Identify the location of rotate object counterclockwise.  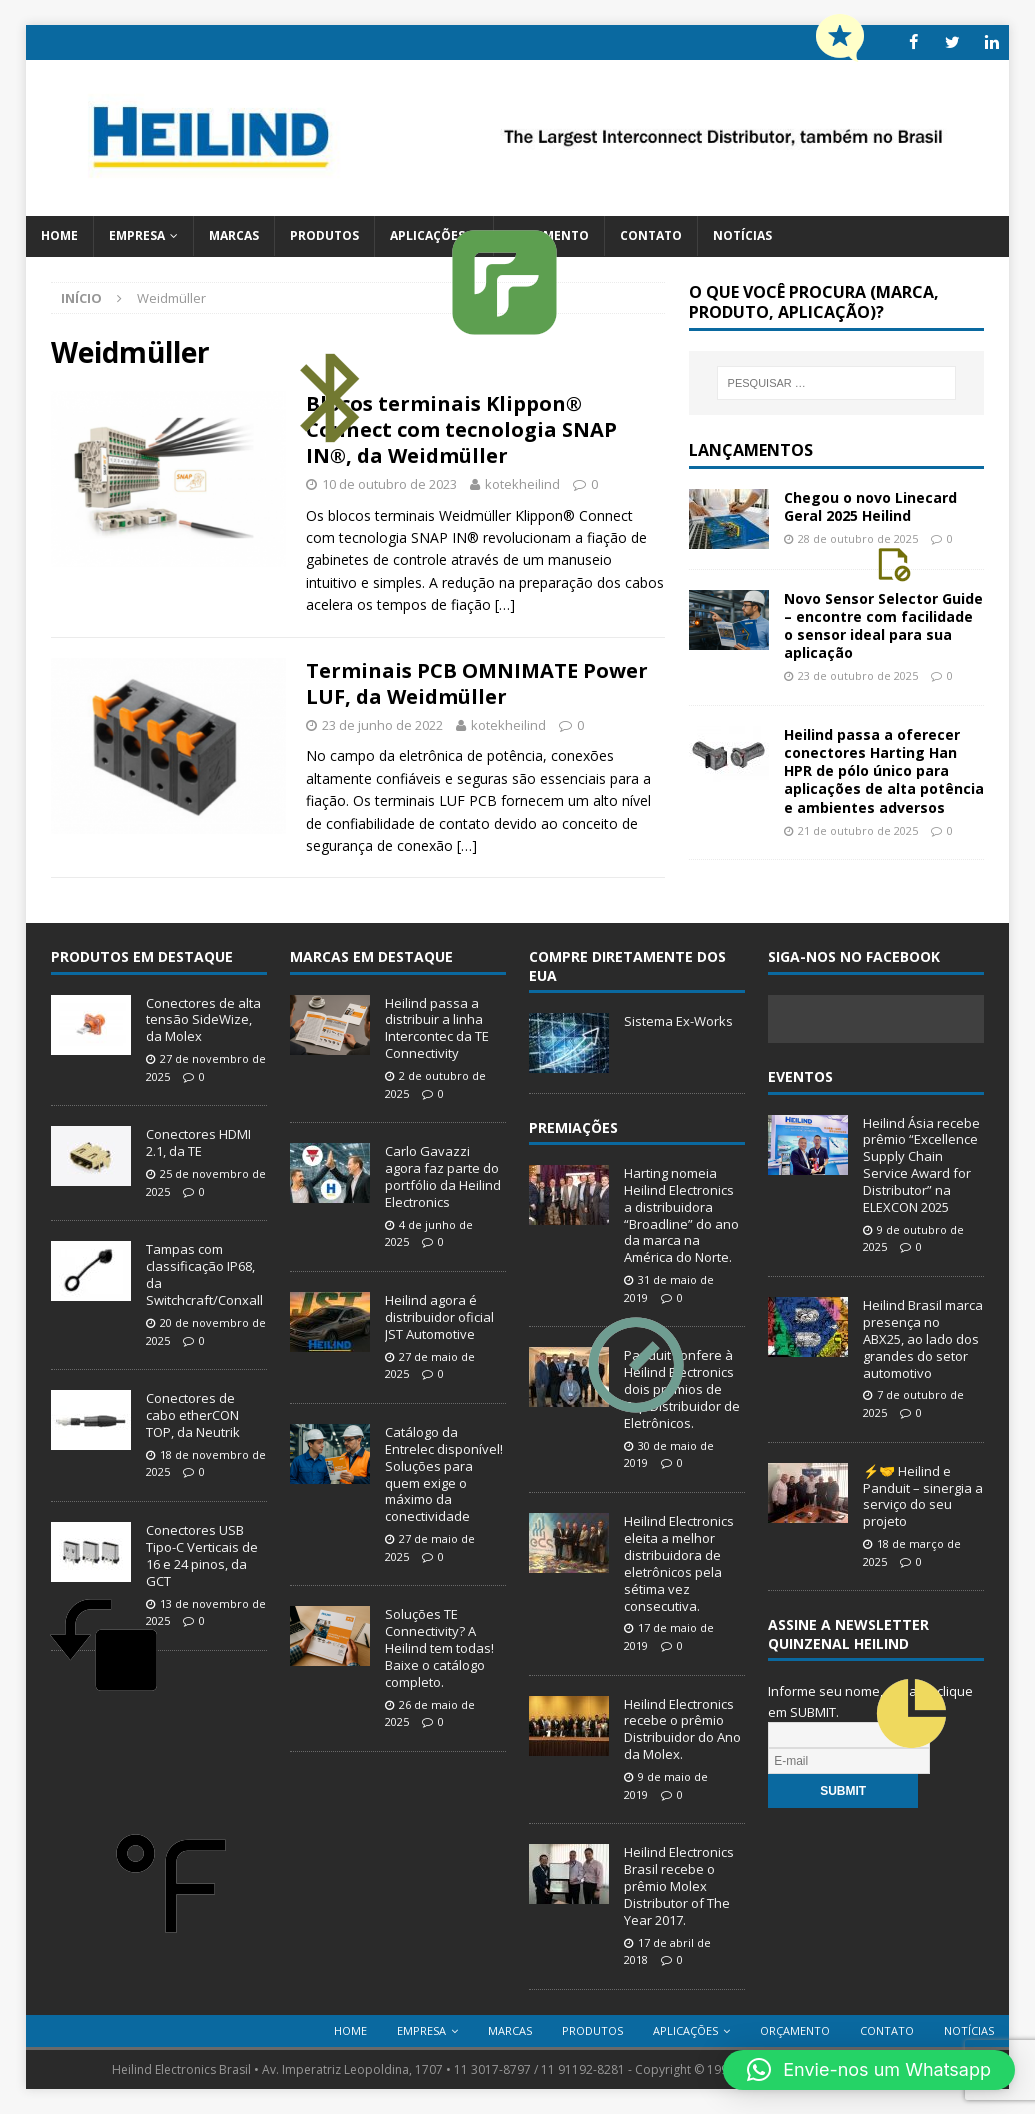
(106, 1645).